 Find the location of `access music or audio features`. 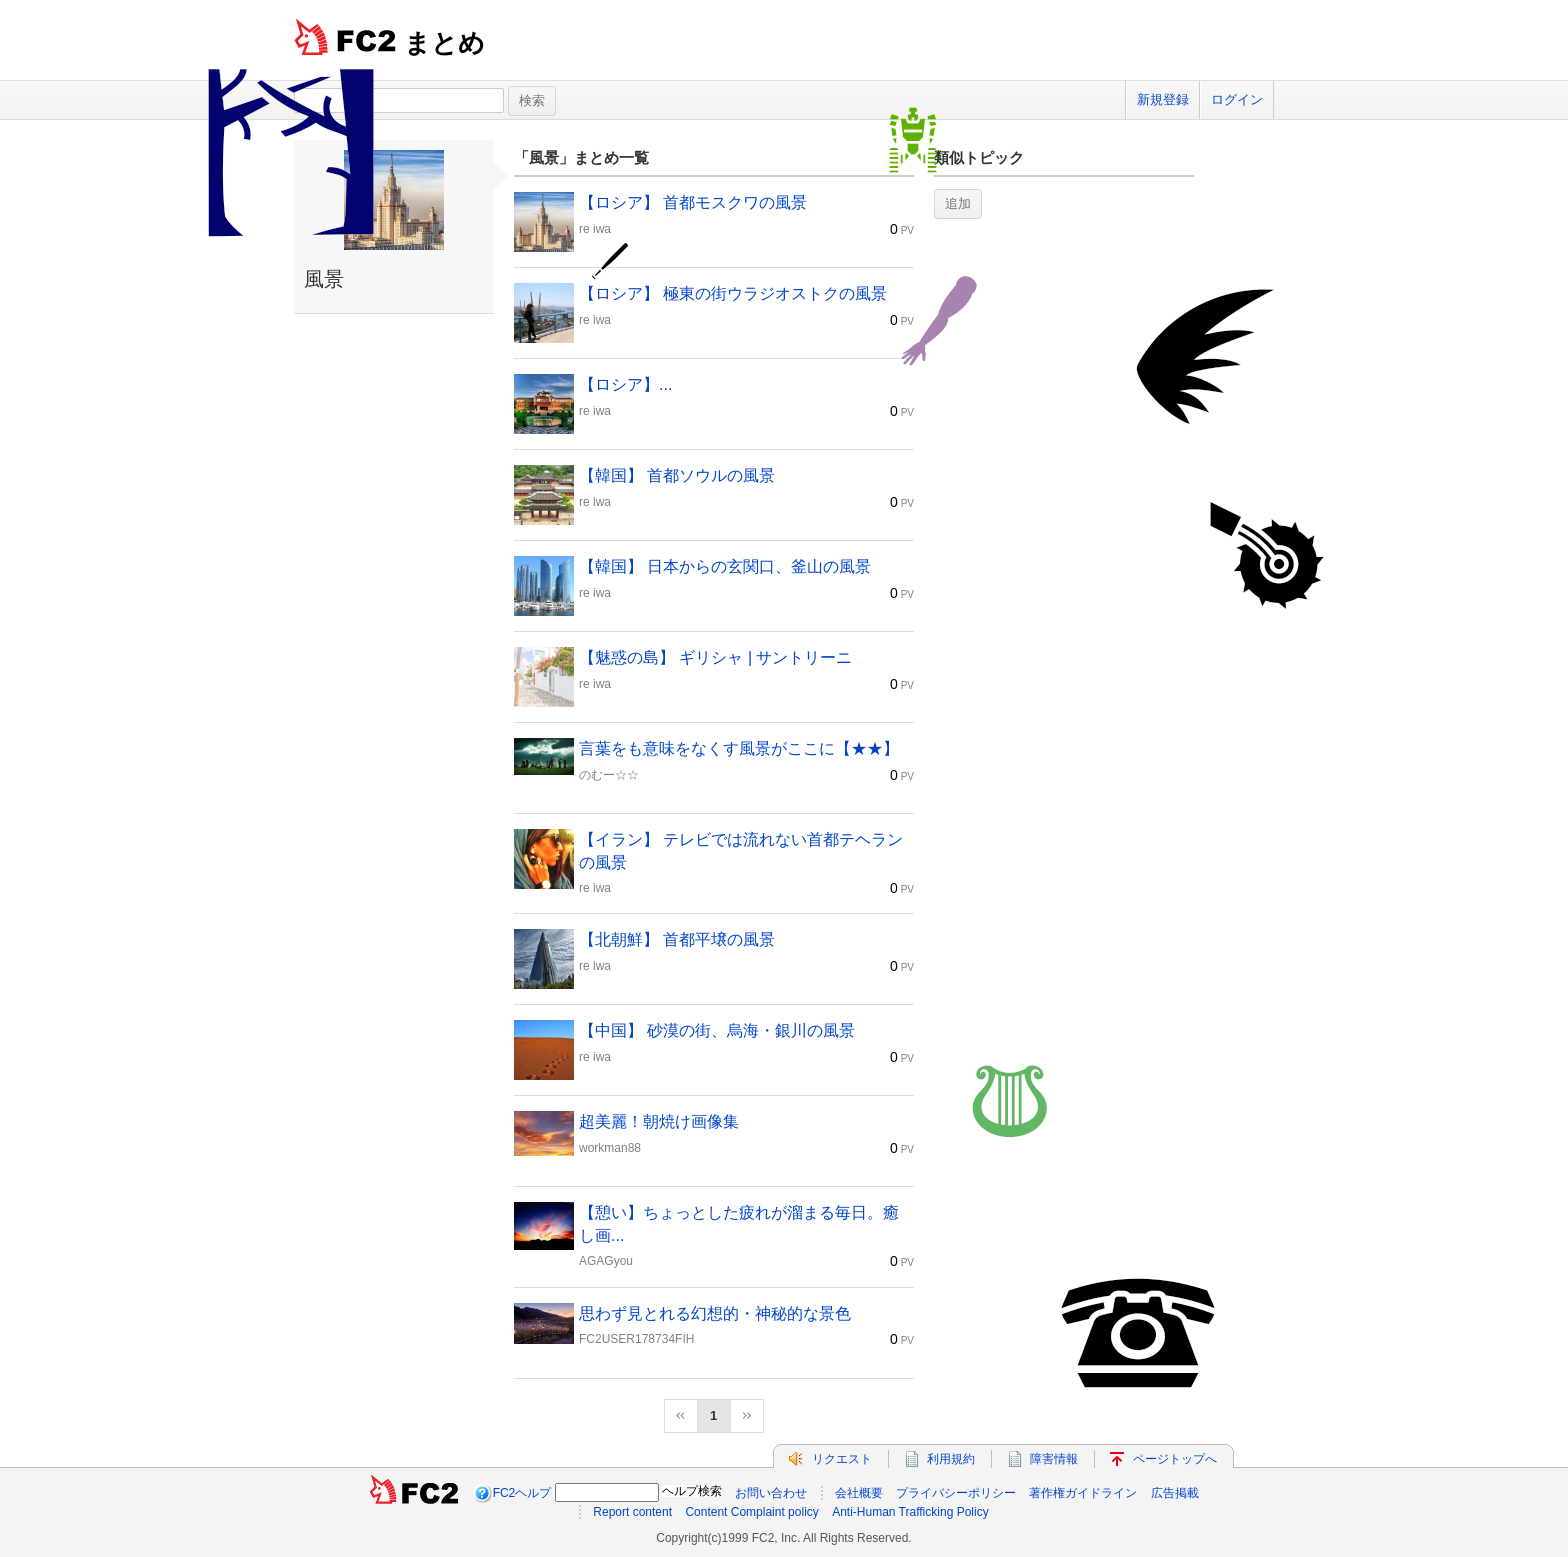

access music or audio features is located at coordinates (1010, 1100).